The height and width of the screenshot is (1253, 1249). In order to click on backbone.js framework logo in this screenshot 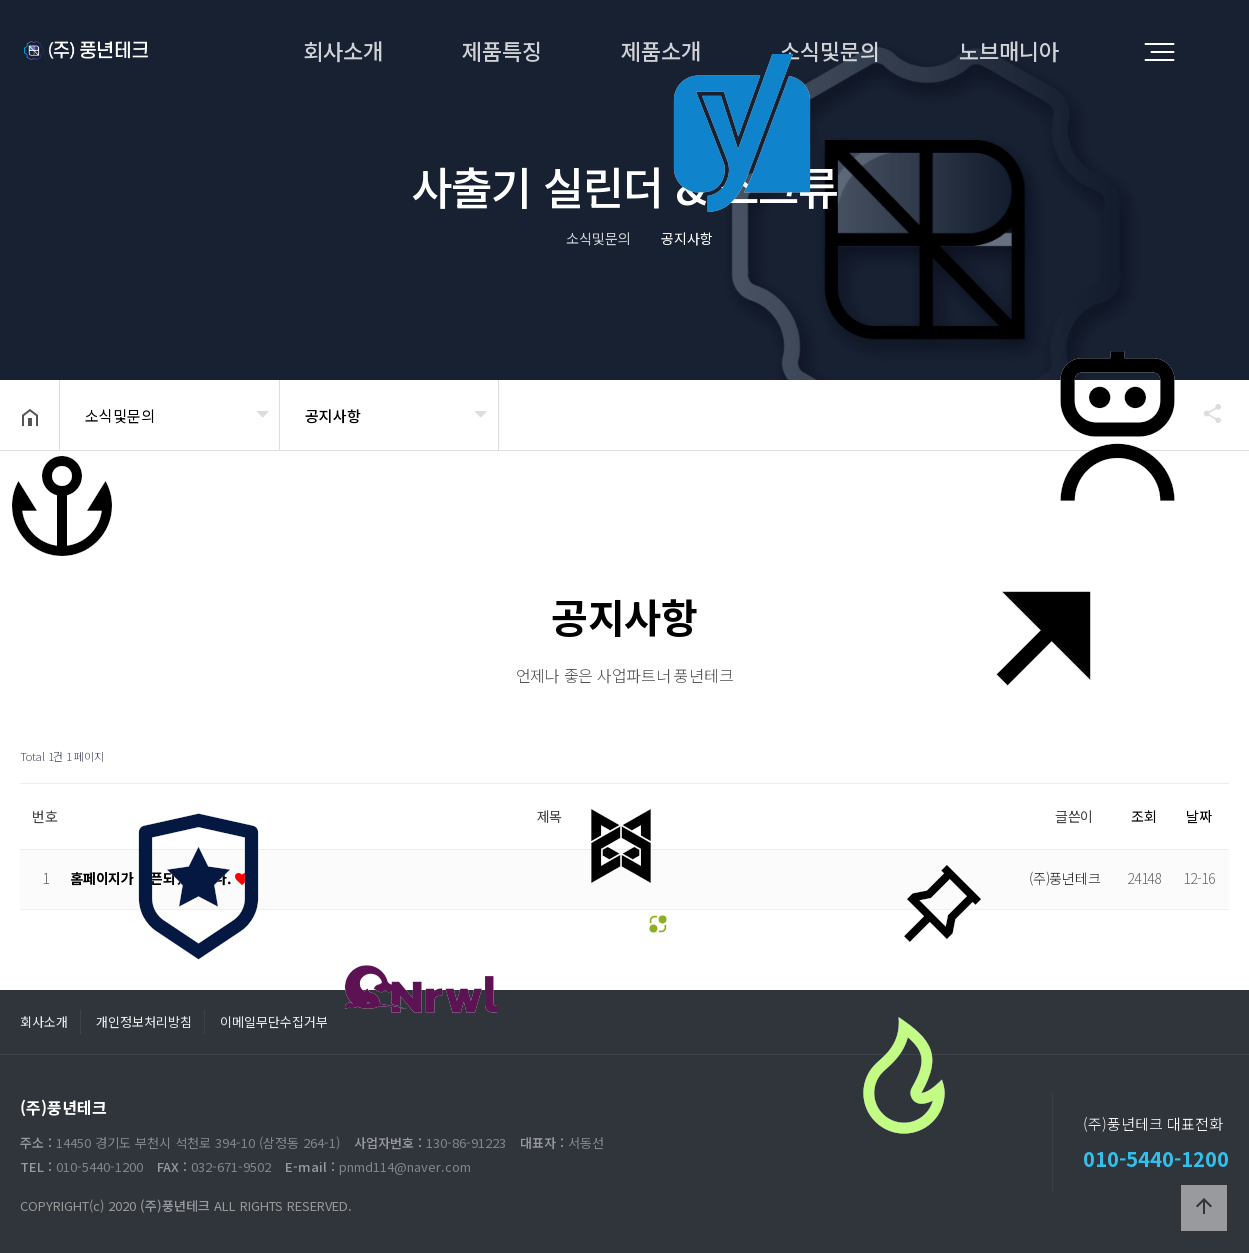, I will do `click(621, 846)`.